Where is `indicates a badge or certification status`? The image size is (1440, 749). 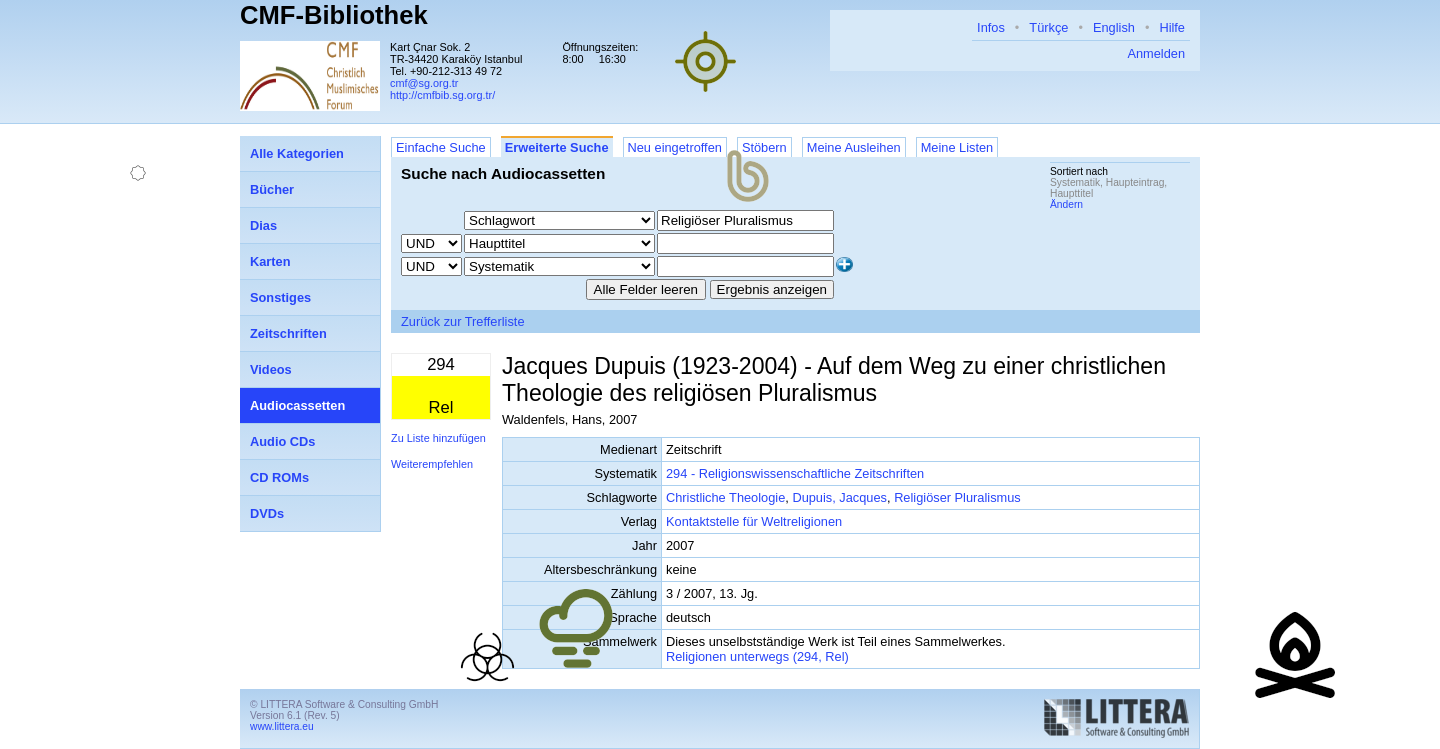 indicates a badge or certification status is located at coordinates (138, 173).